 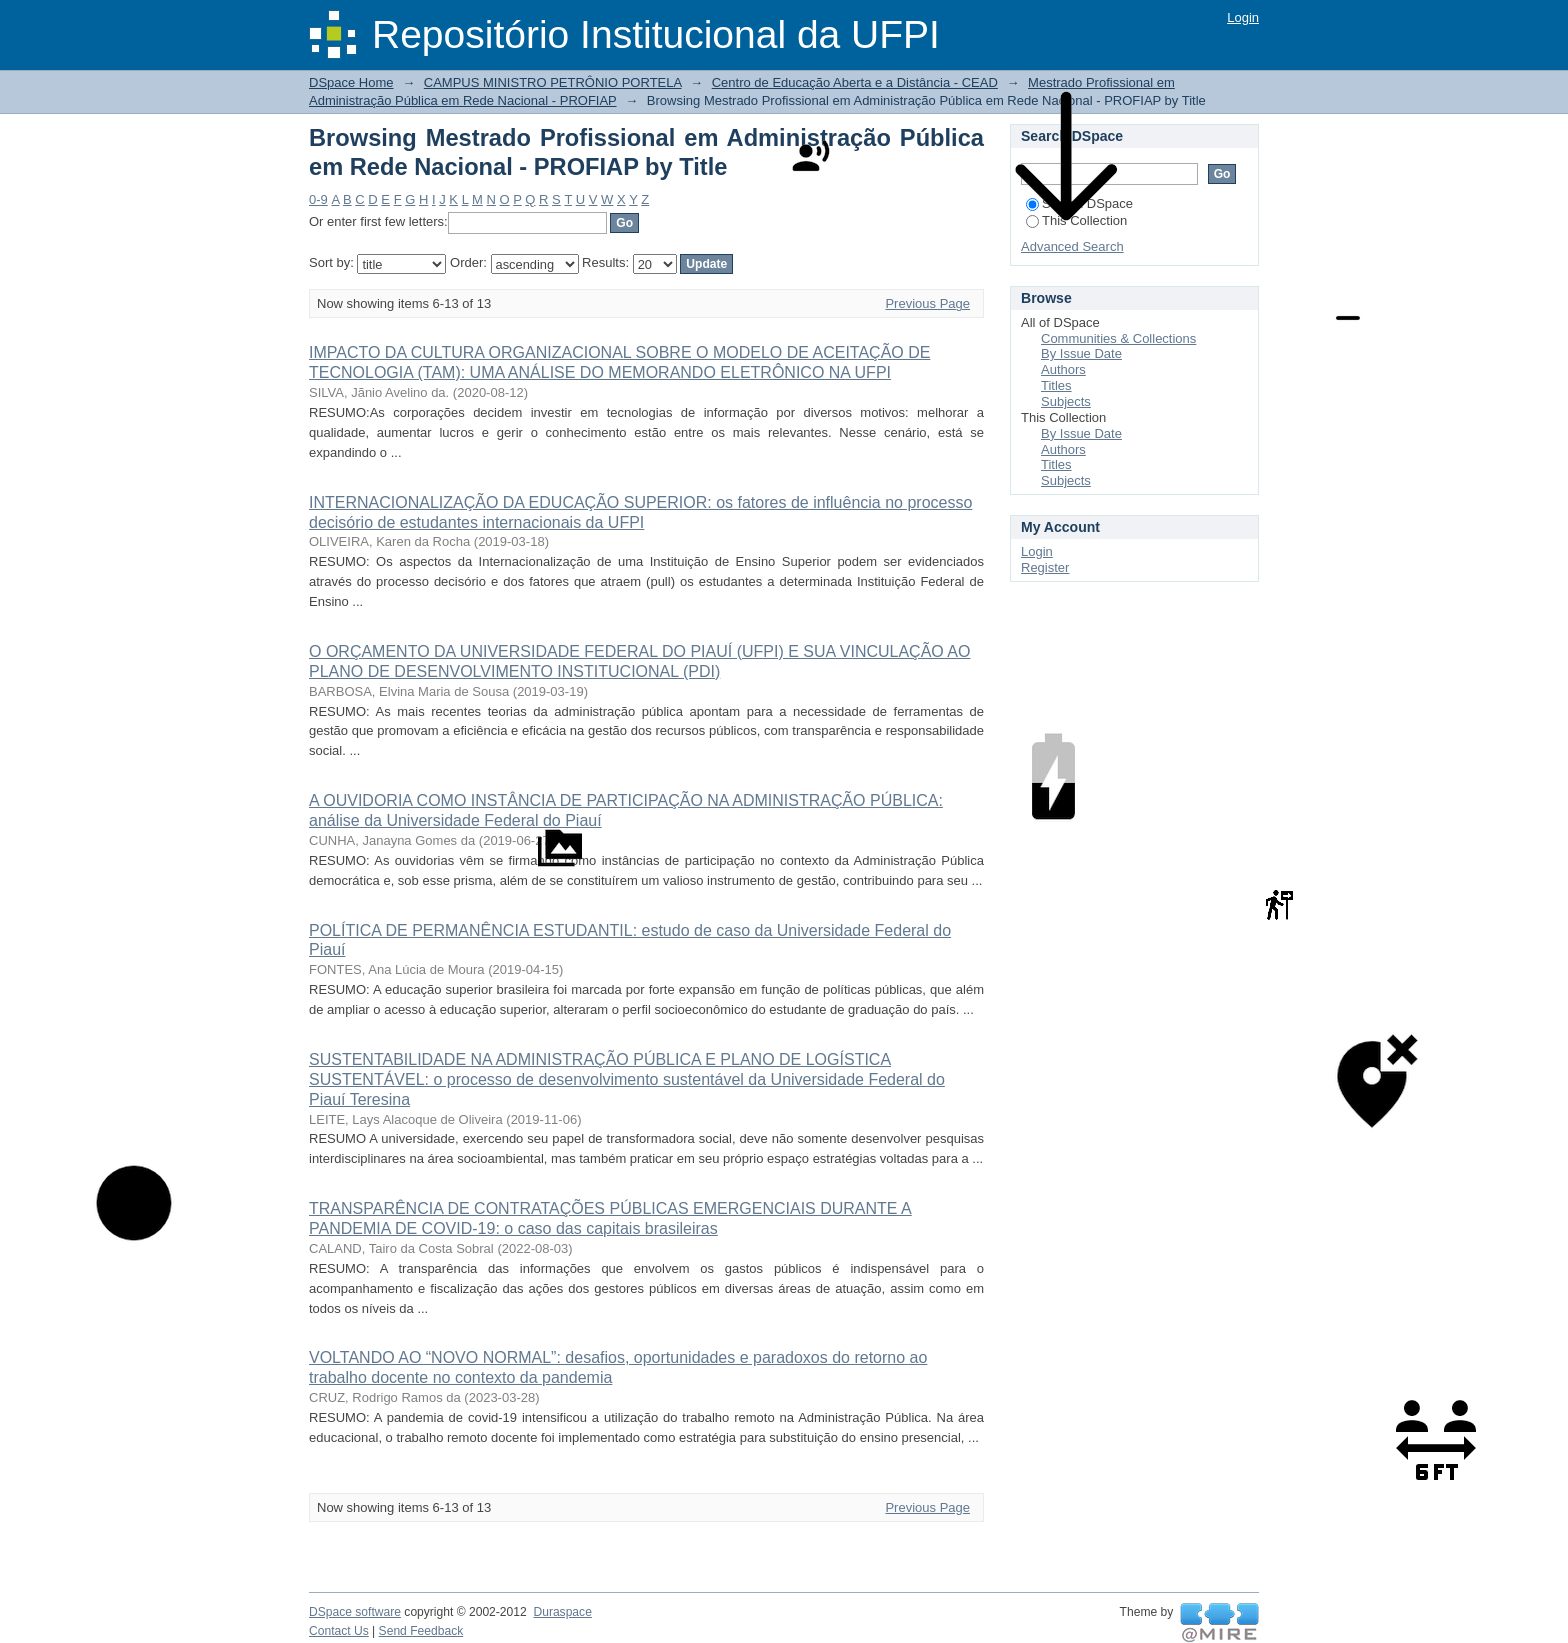 What do you see at coordinates (1068, 157) in the screenshot?
I see `scroll down or view more content` at bounding box center [1068, 157].